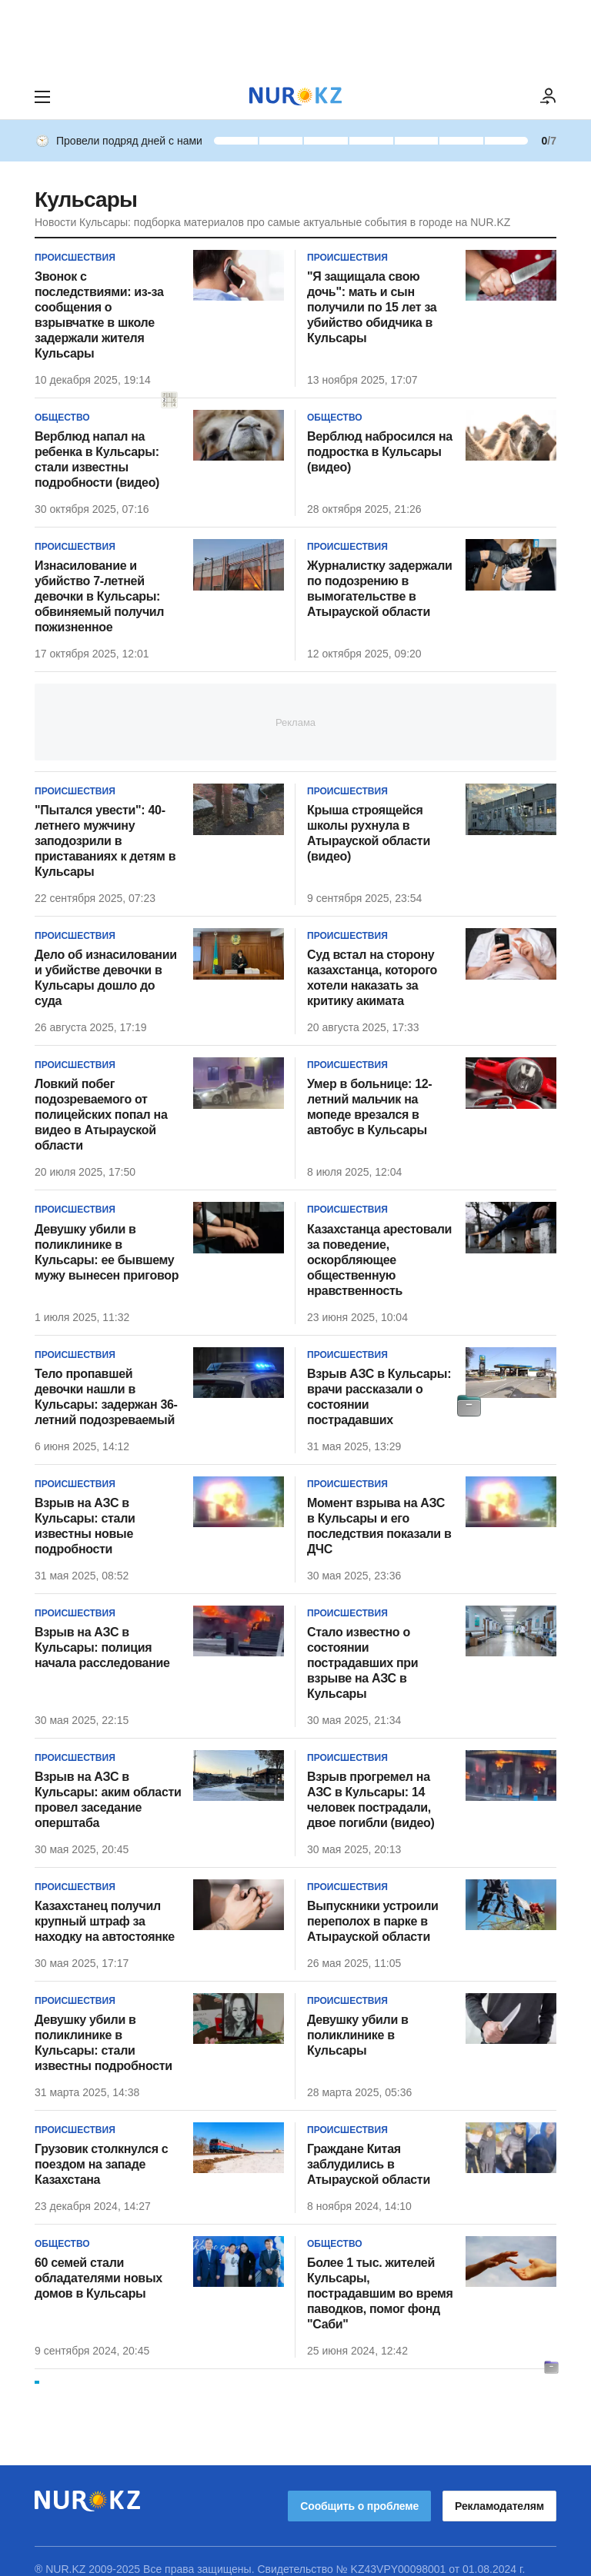 Image resolution: width=591 pixels, height=2576 pixels. Describe the element at coordinates (169, 400) in the screenshot. I see `open sudoku puzzle game` at that location.